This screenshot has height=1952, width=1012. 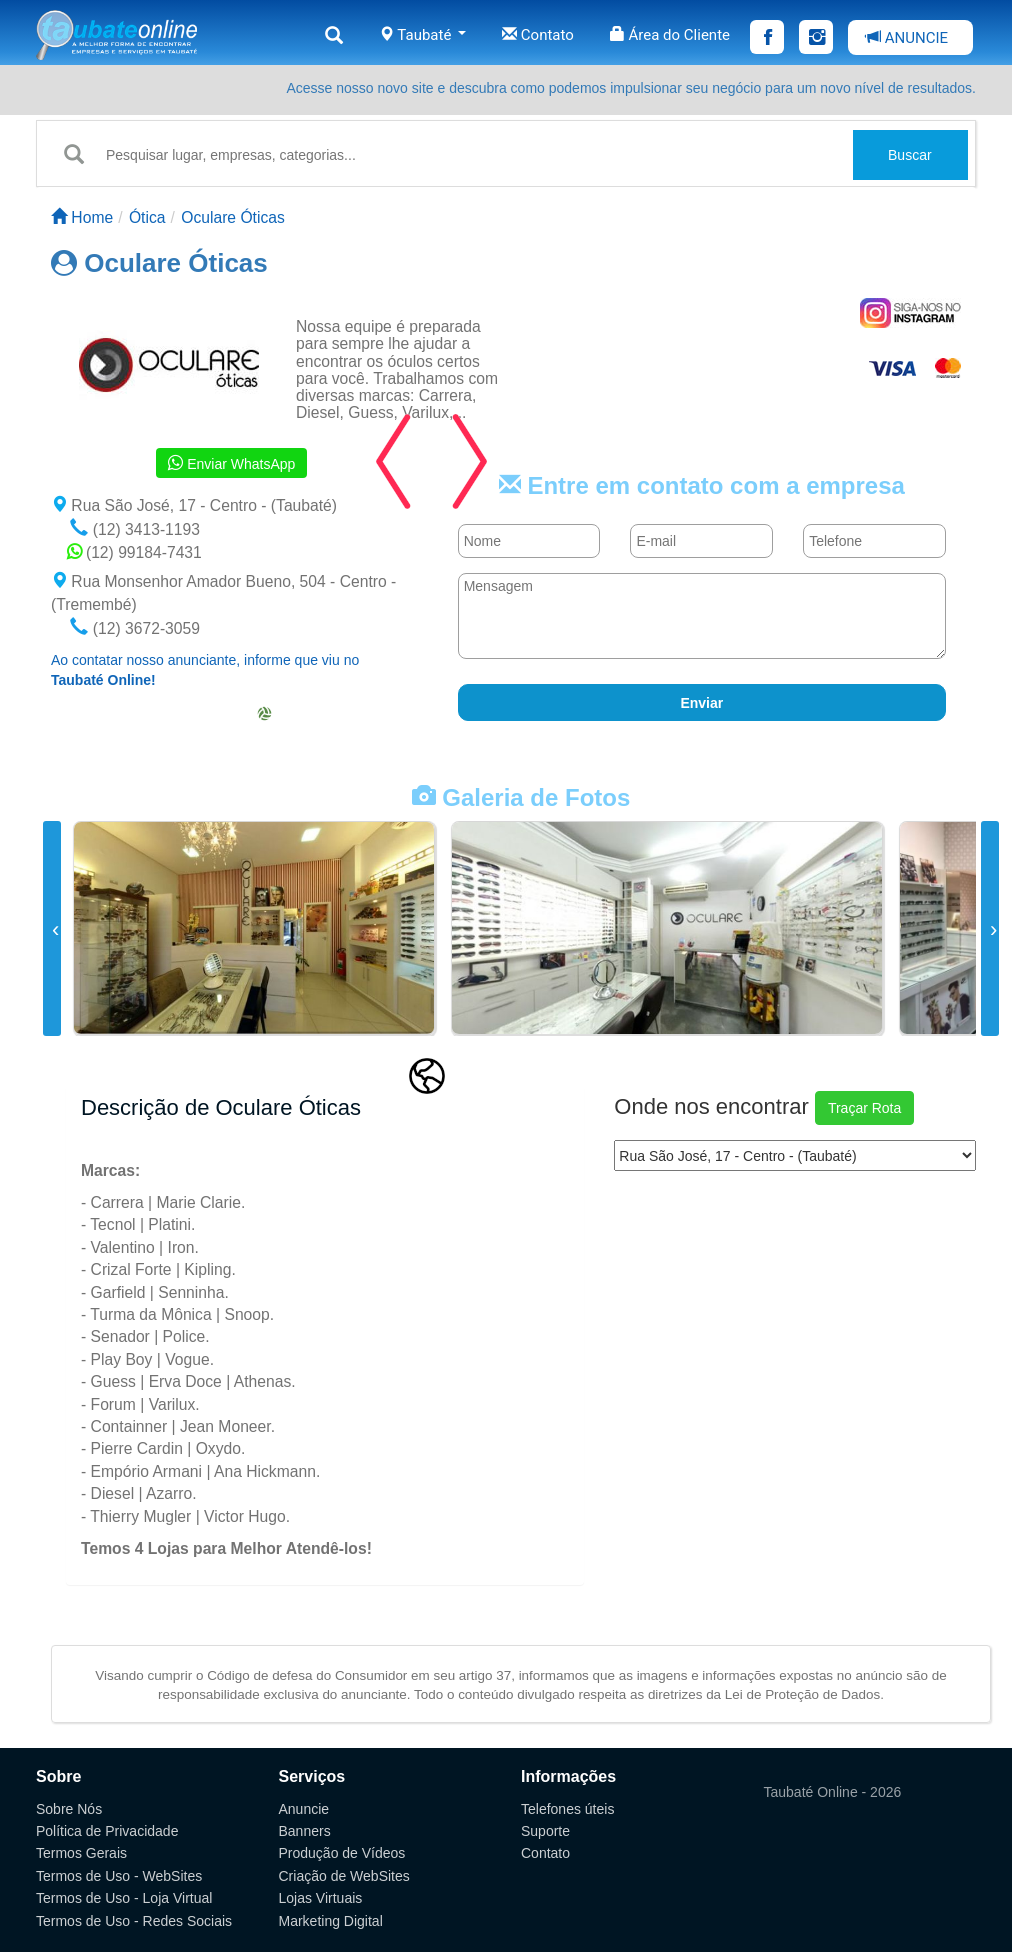 I want to click on switch to western hemisphere region, so click(x=427, y=1076).